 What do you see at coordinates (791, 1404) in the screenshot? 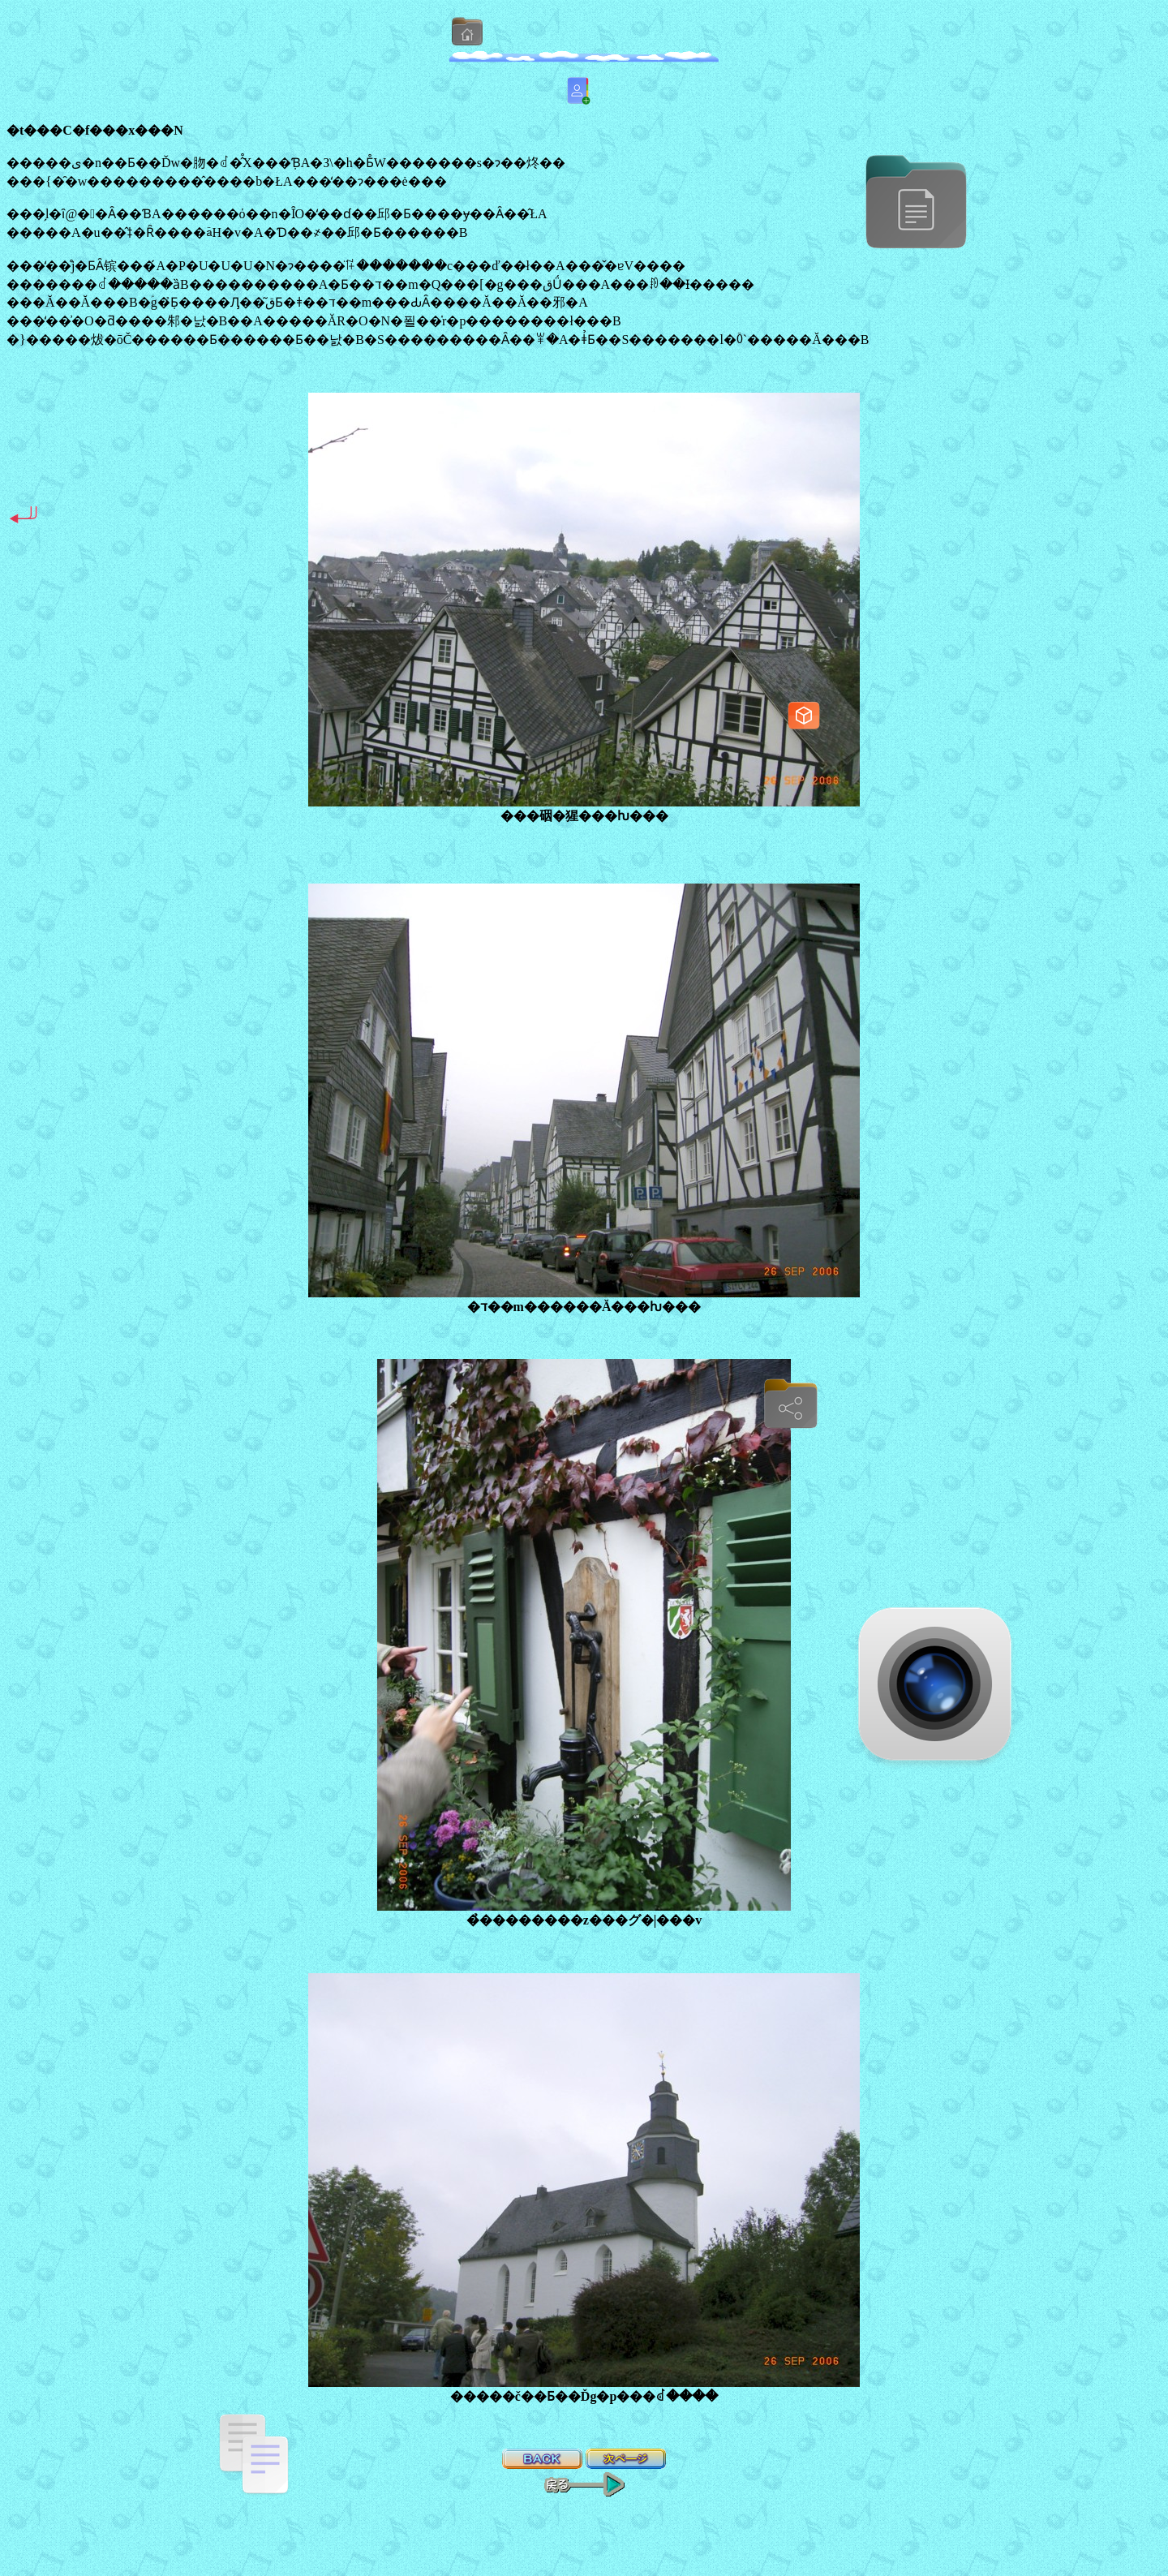
I see `open your public shared folder` at bounding box center [791, 1404].